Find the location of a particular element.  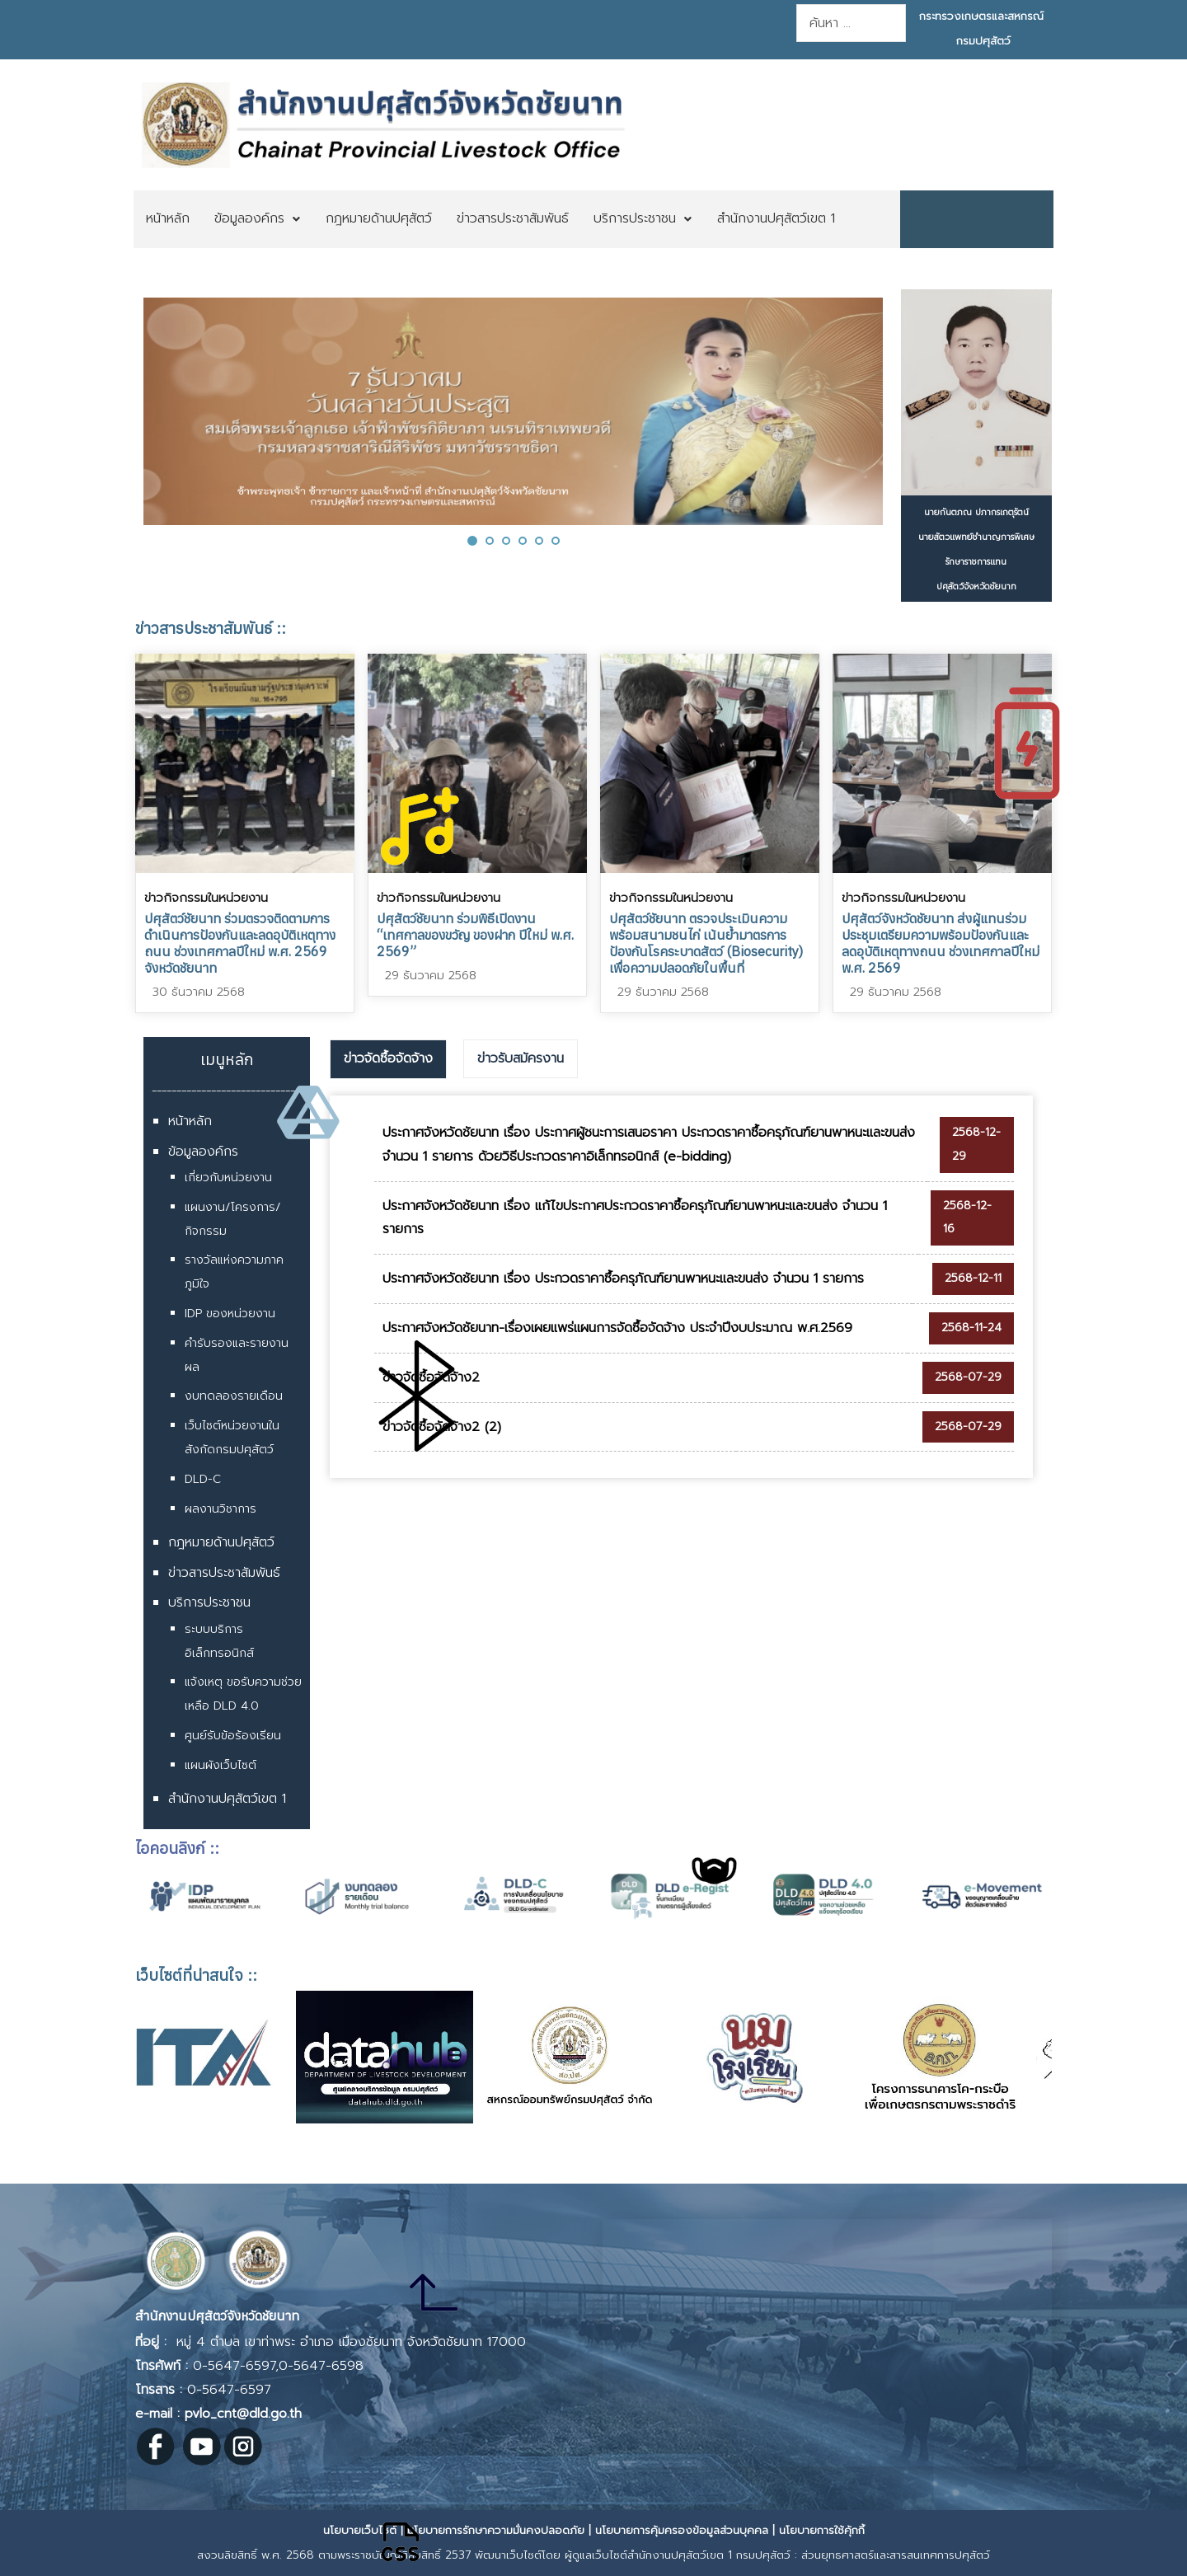

toggle bluetooth connectivity is located at coordinates (416, 1396).